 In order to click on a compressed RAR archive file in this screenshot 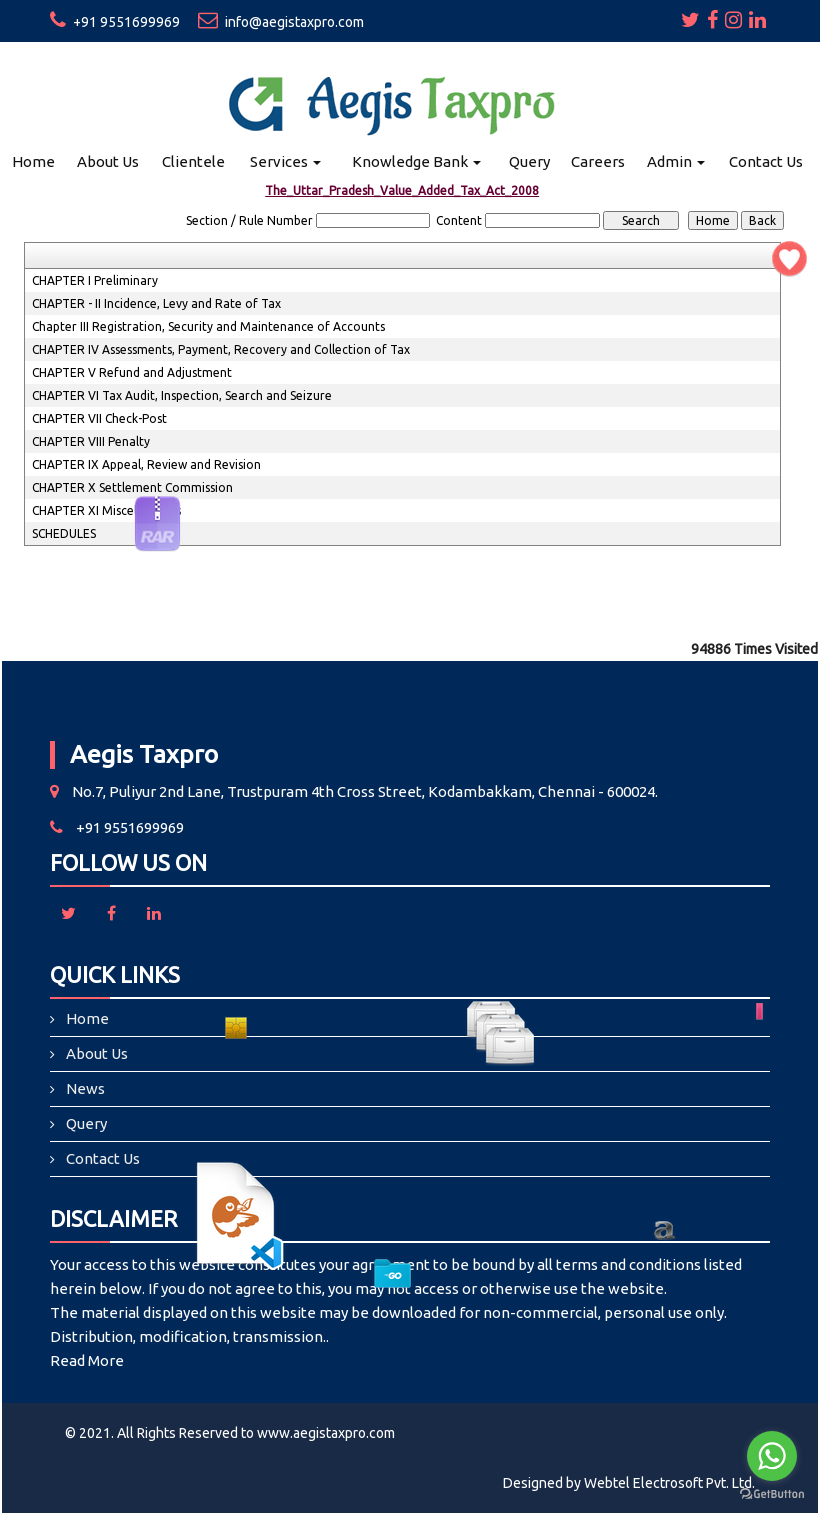, I will do `click(157, 523)`.